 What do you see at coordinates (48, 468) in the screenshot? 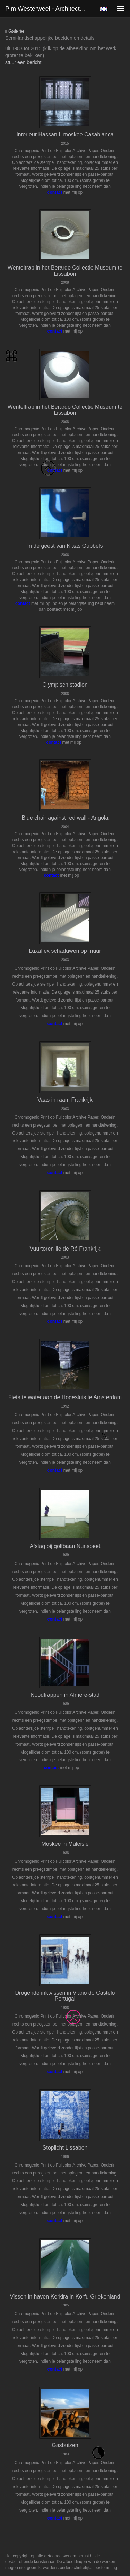
I see `scroll to top of page` at bounding box center [48, 468].